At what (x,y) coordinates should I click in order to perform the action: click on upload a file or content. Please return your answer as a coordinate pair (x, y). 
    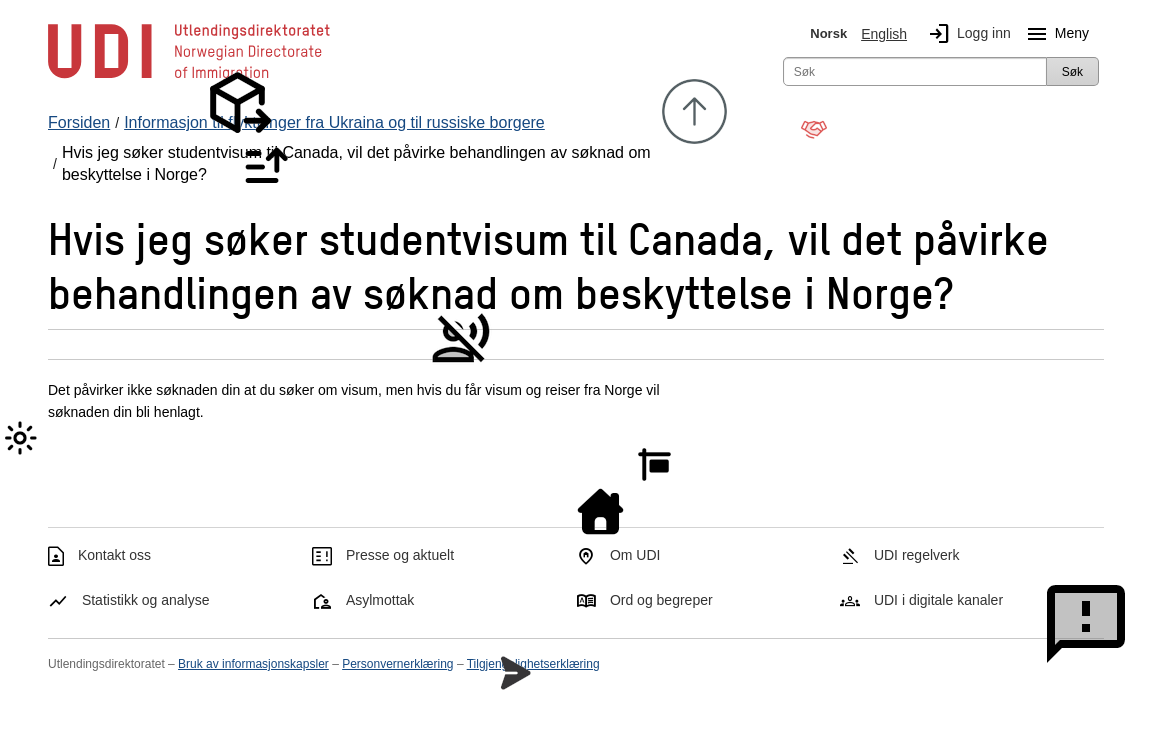
    Looking at the image, I should click on (694, 111).